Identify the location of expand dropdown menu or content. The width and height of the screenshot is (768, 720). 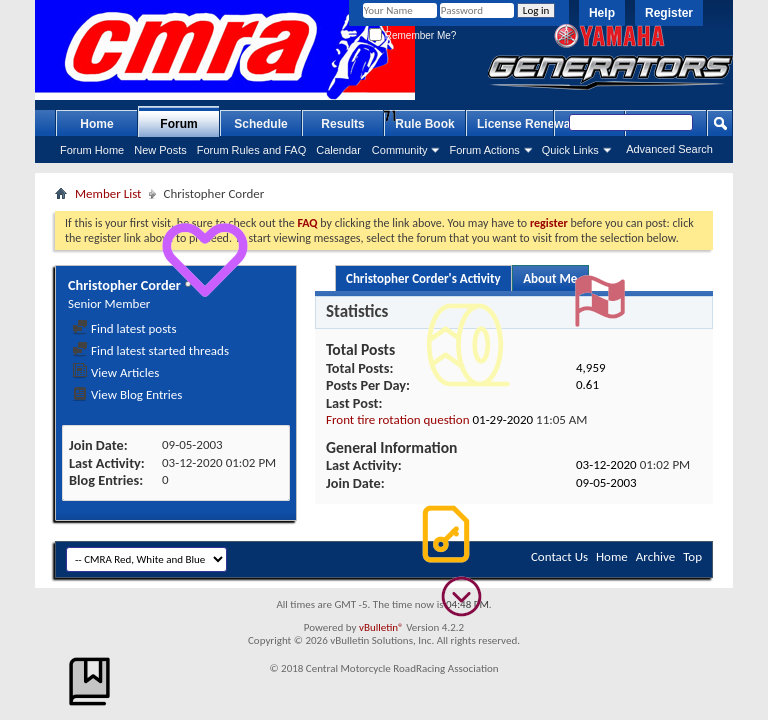
(461, 596).